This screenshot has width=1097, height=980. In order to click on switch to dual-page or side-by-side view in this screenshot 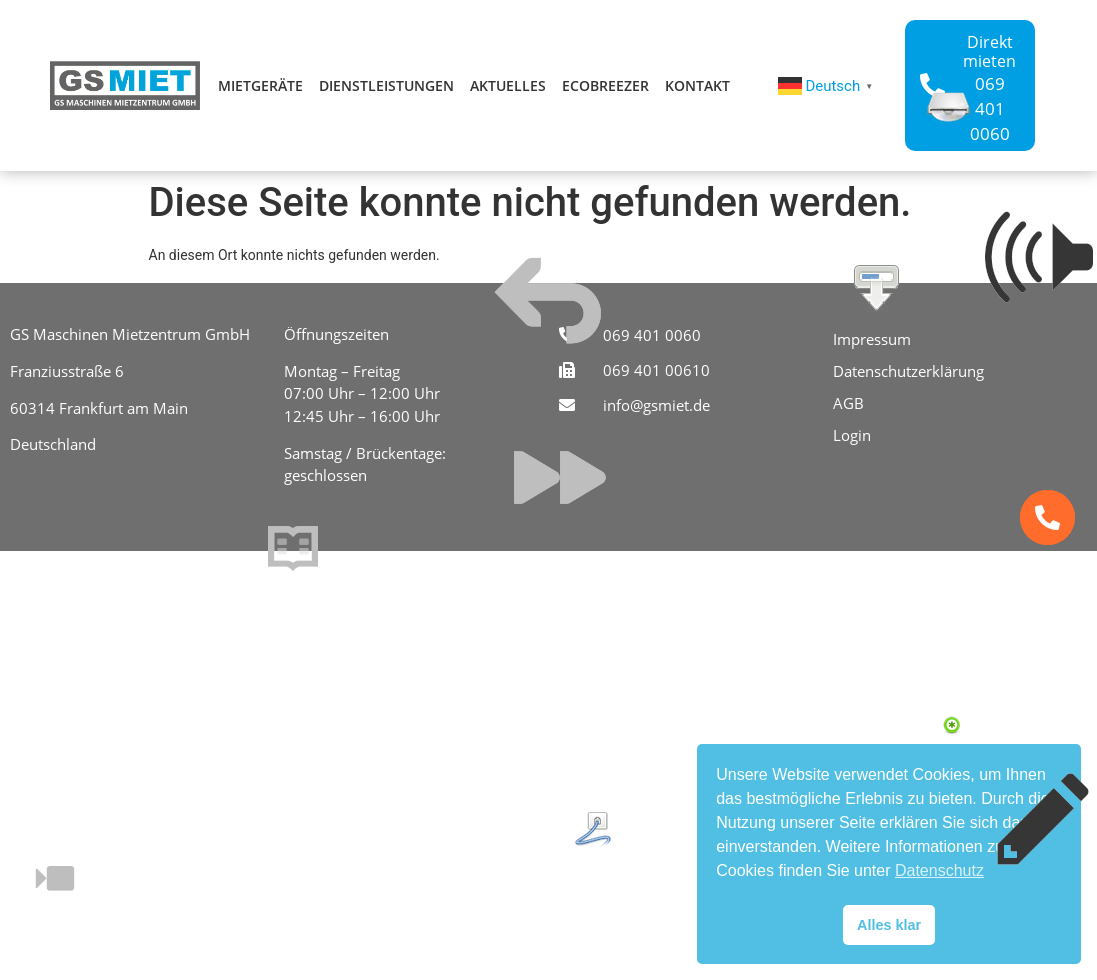, I will do `click(293, 548)`.